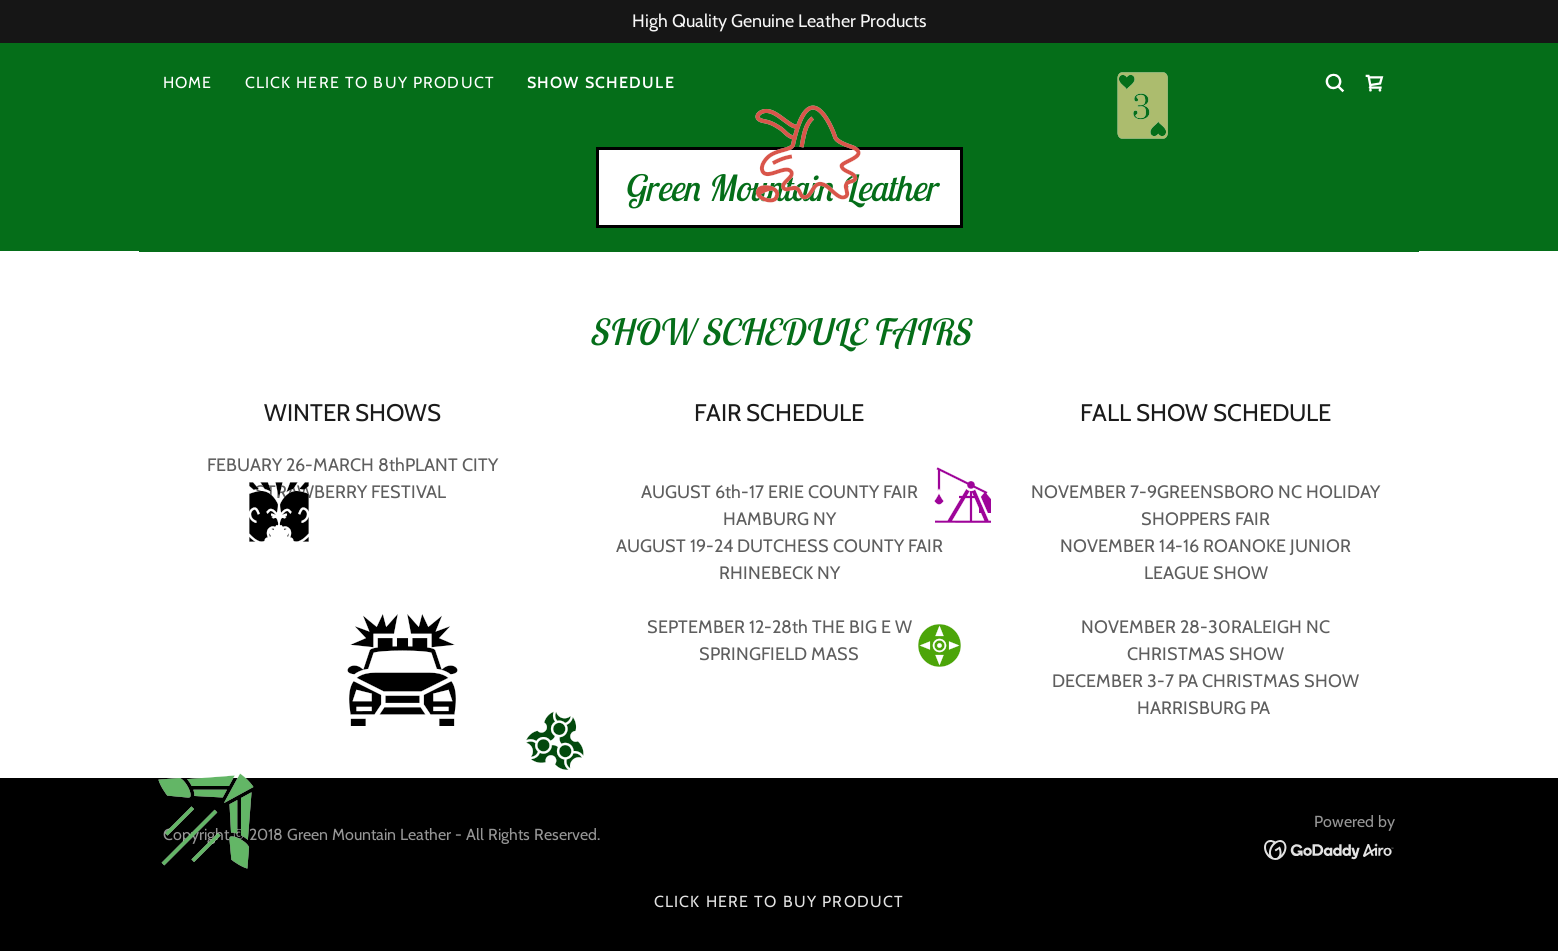 This screenshot has height=951, width=1558. Describe the element at coordinates (554, 740) in the screenshot. I see `a throwing star or shuriken weapon in a game inventory` at that location.